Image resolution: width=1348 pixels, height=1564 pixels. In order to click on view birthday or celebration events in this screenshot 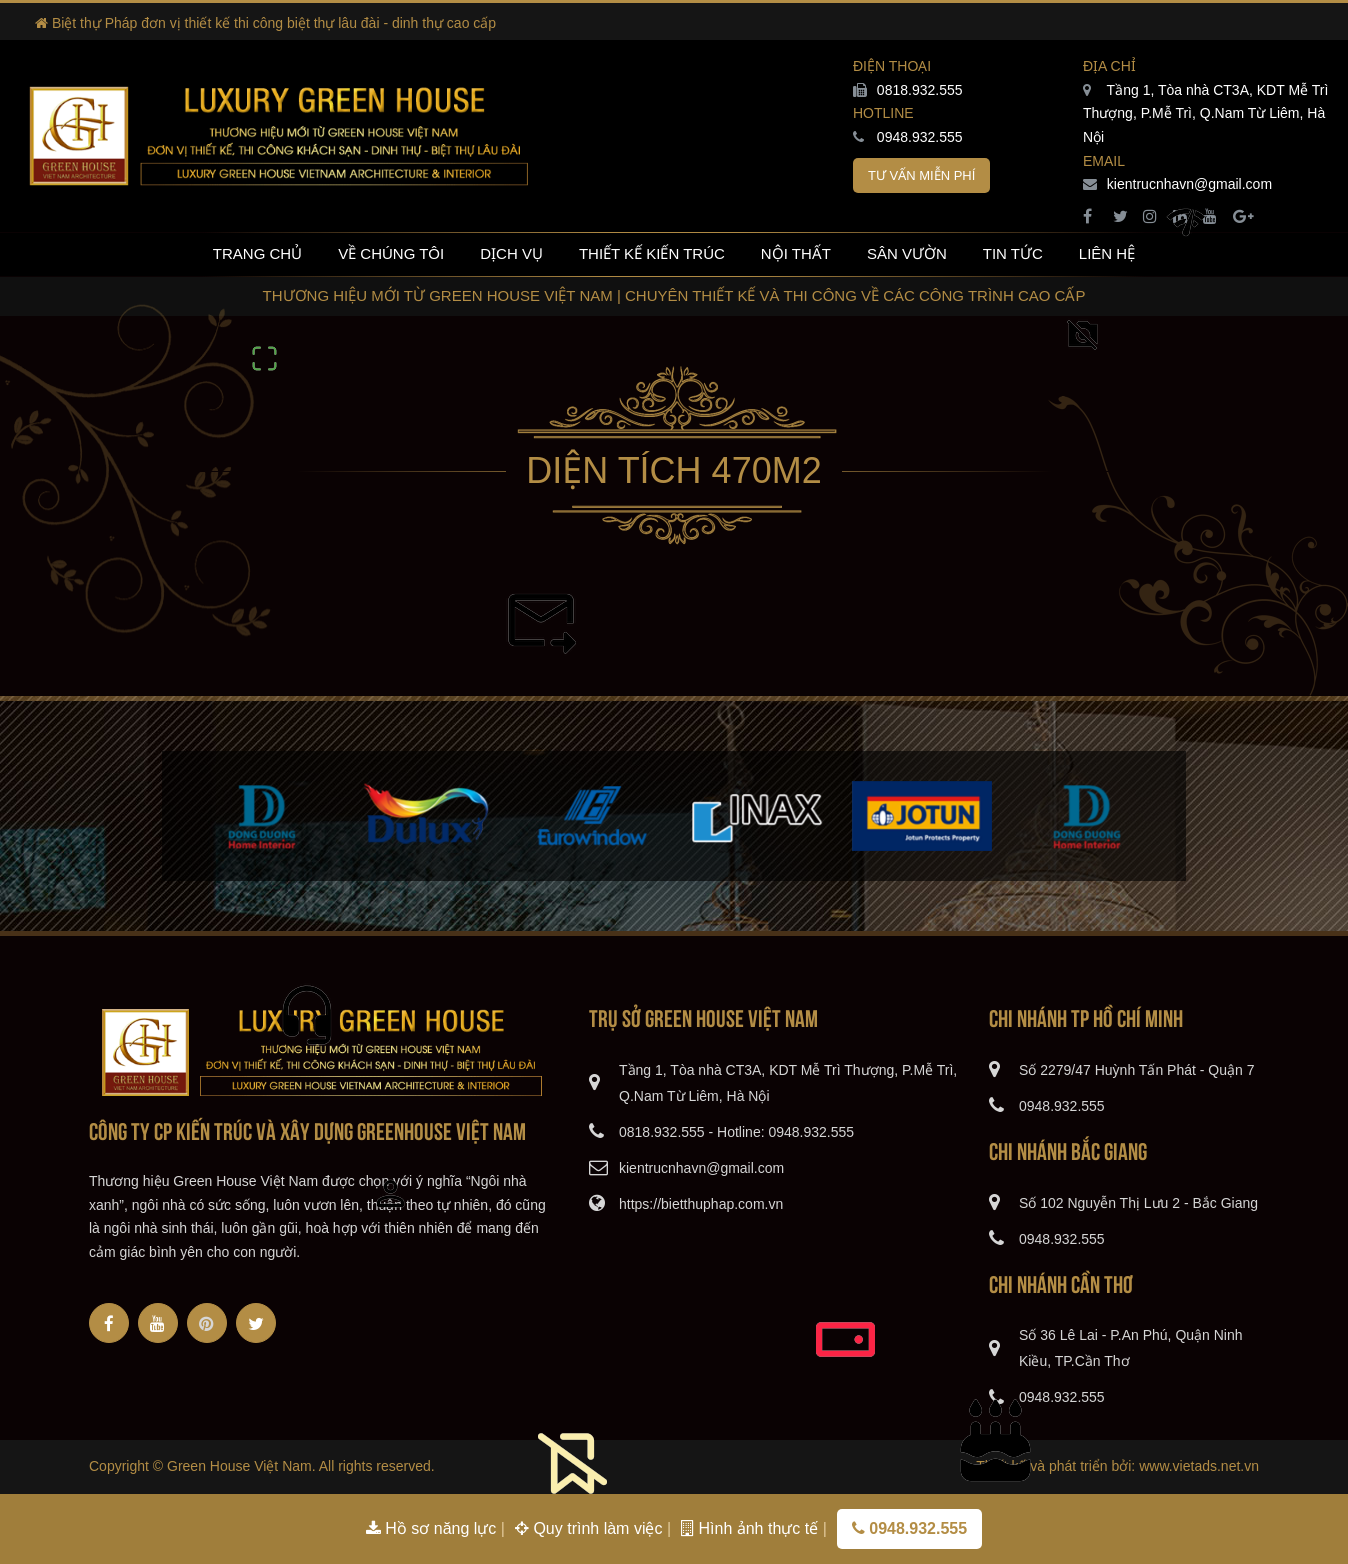, I will do `click(995, 1441)`.